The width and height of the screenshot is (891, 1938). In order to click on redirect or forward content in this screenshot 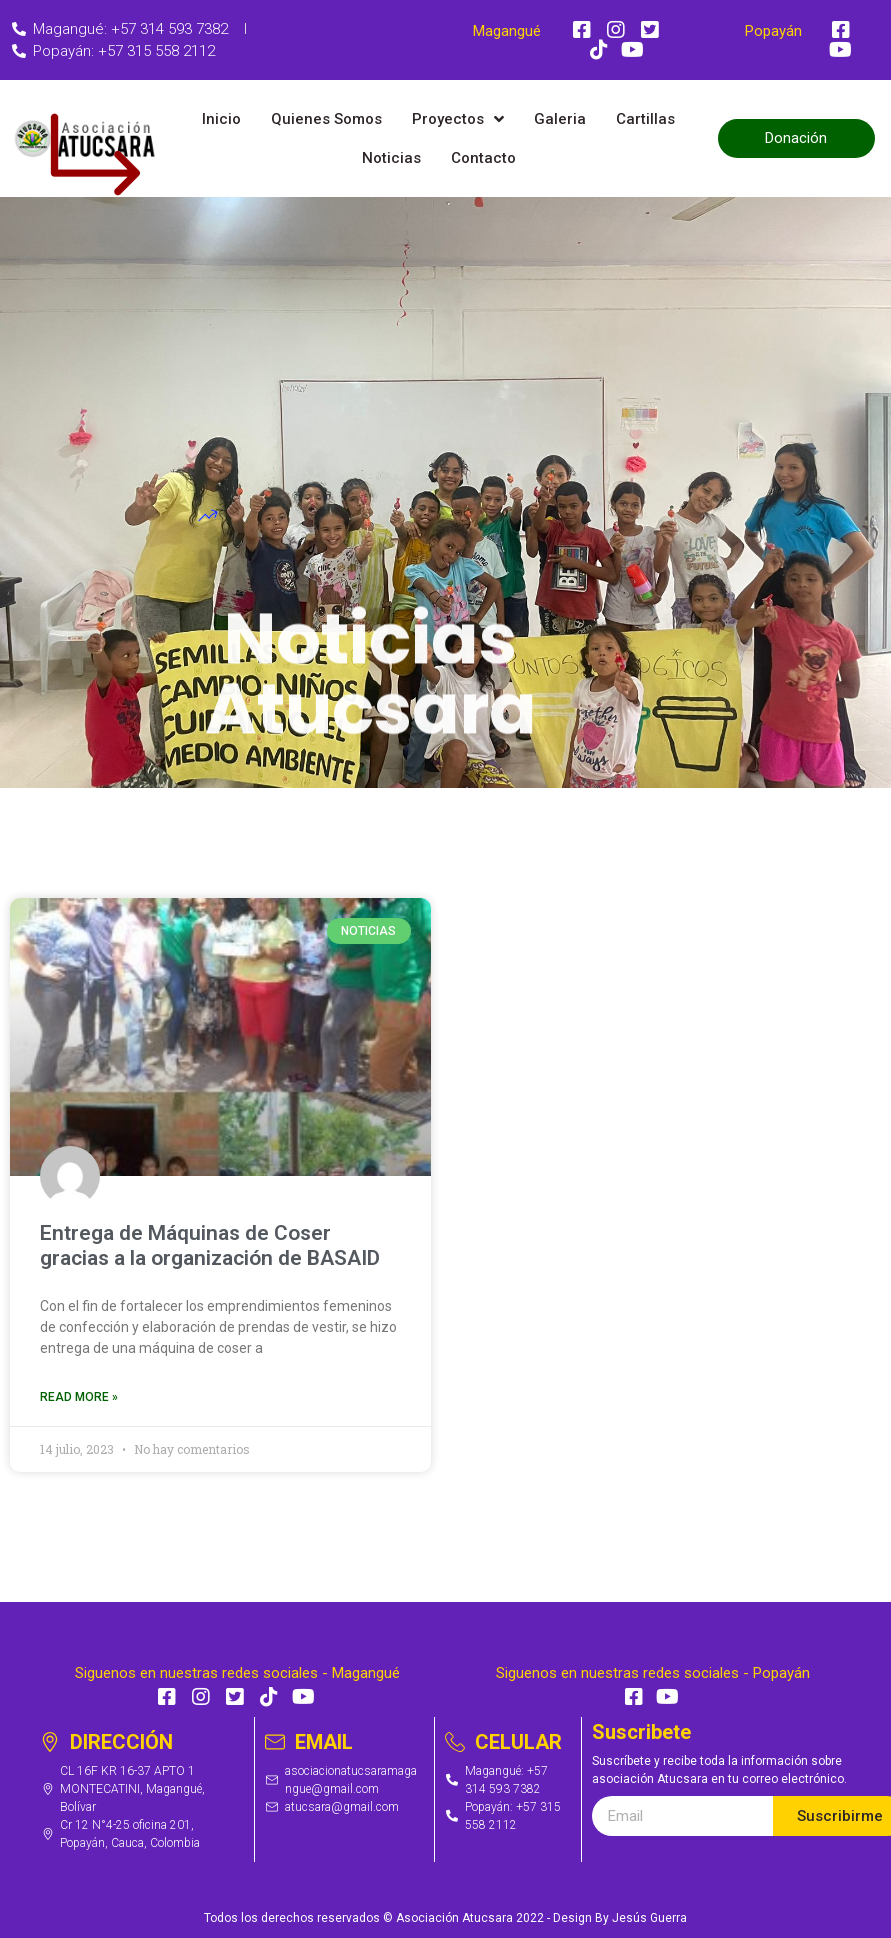, I will do `click(95, 154)`.